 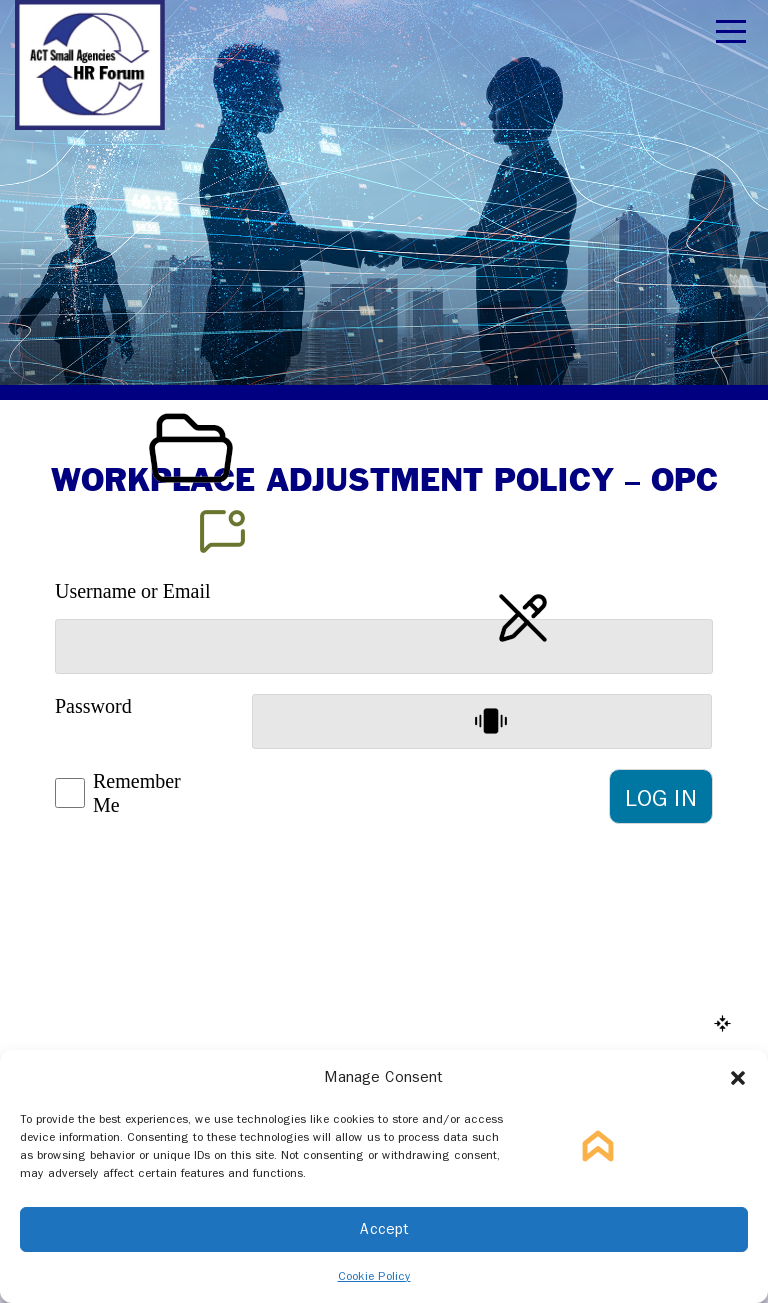 I want to click on enable vibration mode on device, so click(x=491, y=721).